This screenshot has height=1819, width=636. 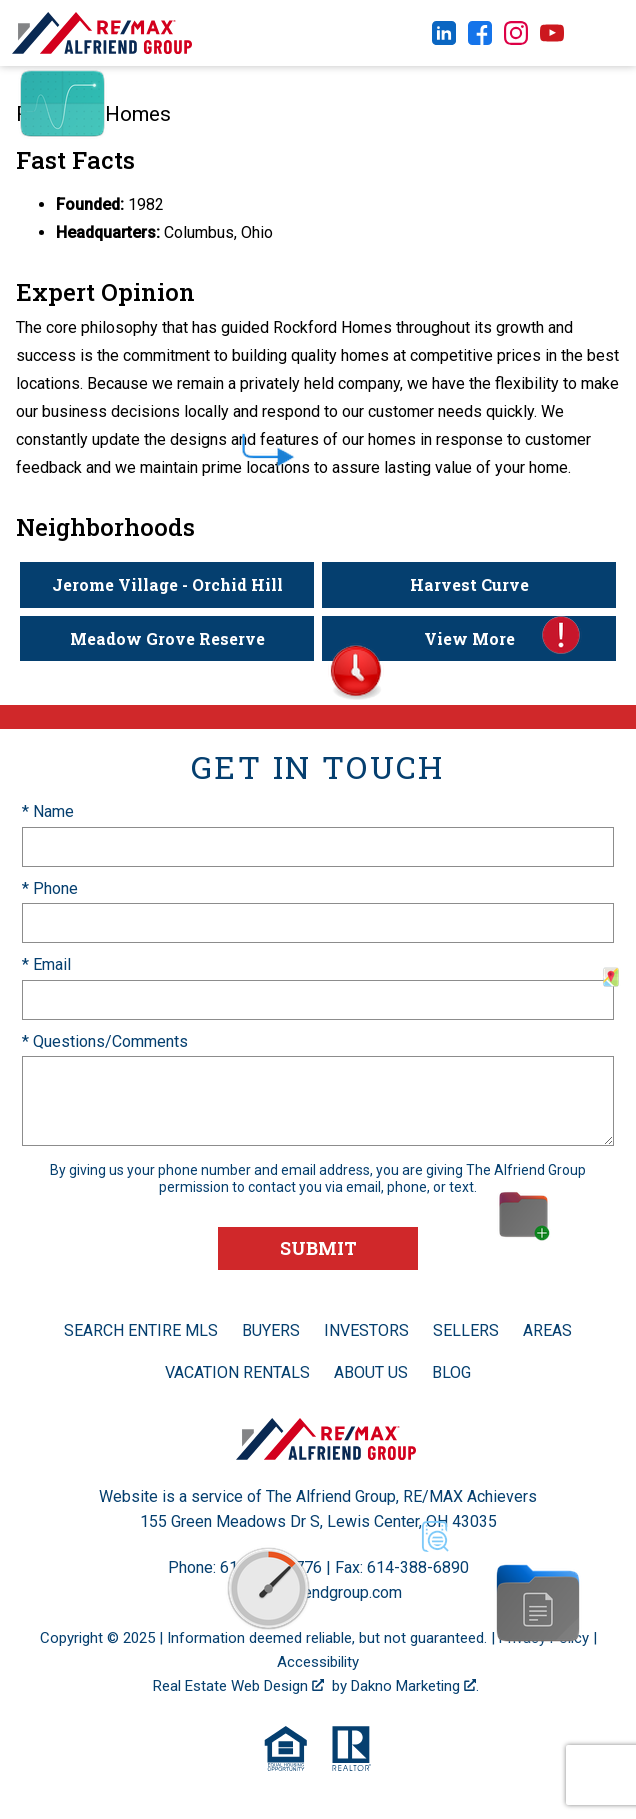 I want to click on indicates a critical error or danger state, so click(x=561, y=635).